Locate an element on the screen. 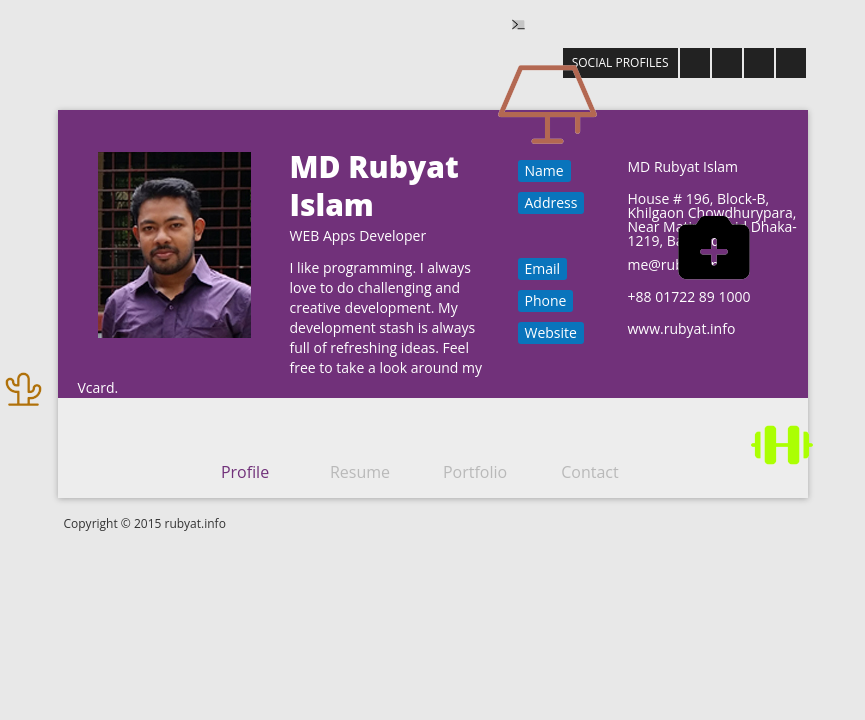 The height and width of the screenshot is (720, 865). open the command line terminal is located at coordinates (518, 24).